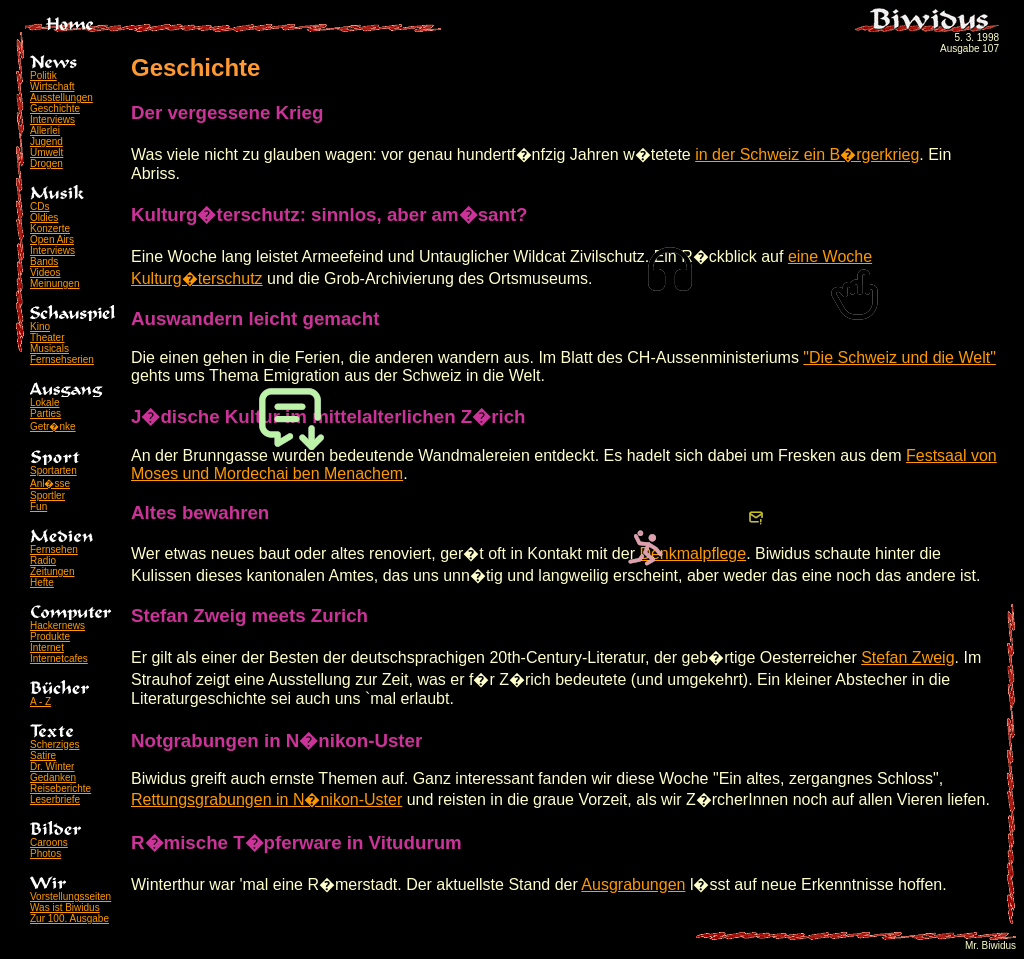 This screenshot has width=1024, height=959. I want to click on access handball game or sports activity, so click(645, 547).